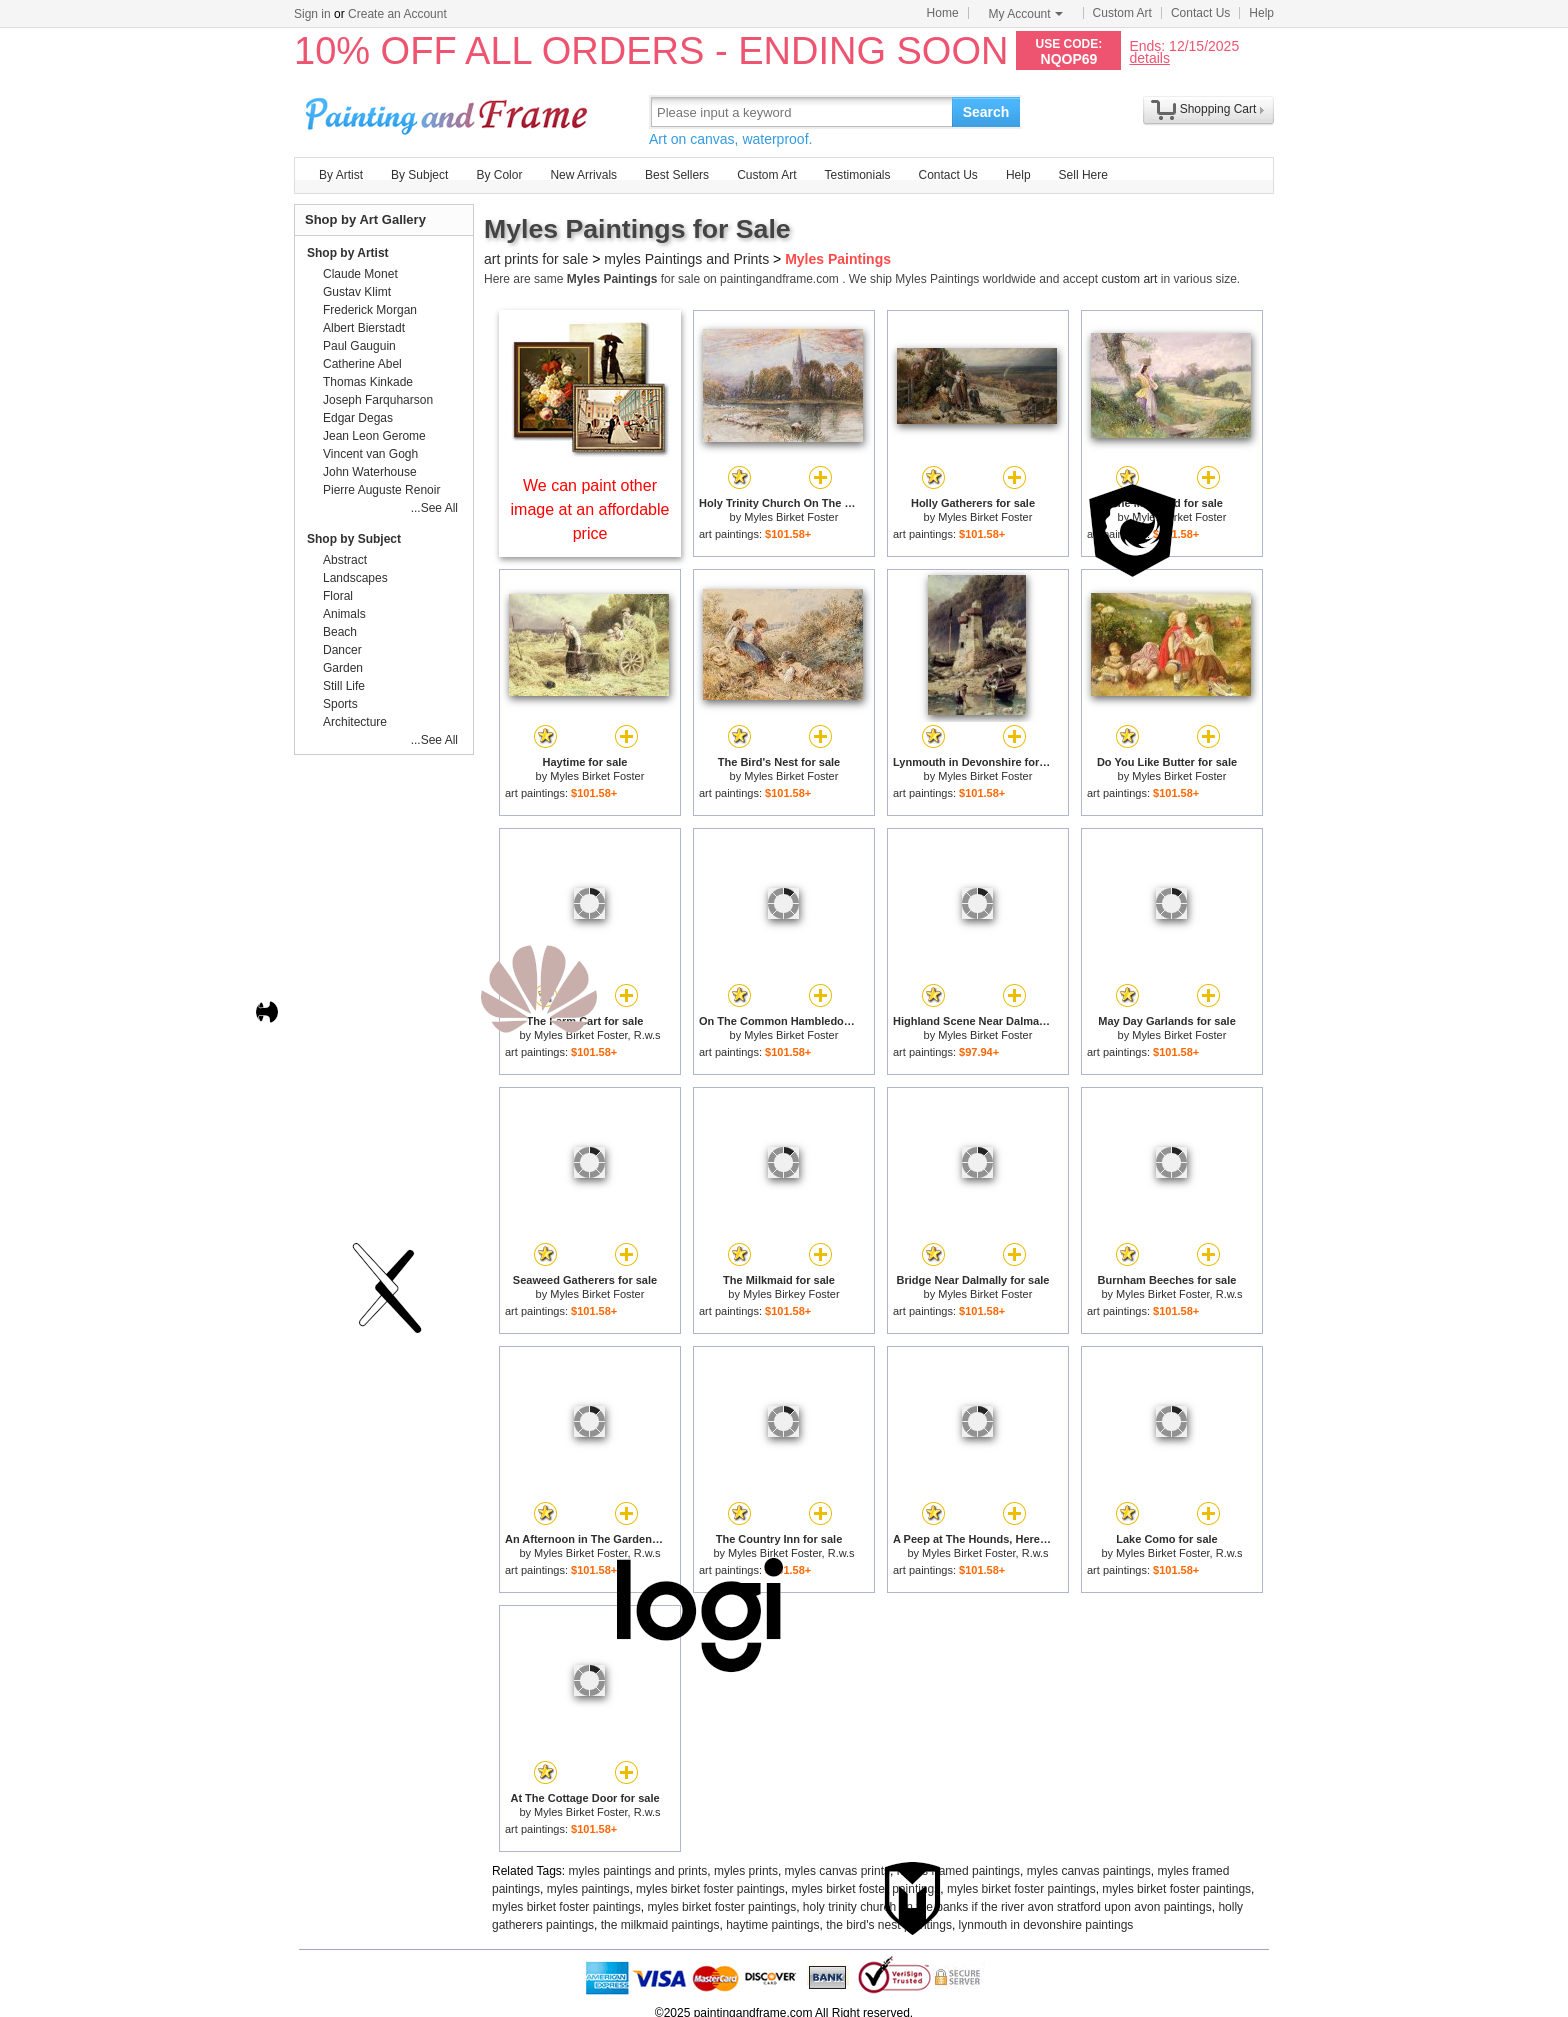 The height and width of the screenshot is (2017, 1568). Describe the element at coordinates (539, 989) in the screenshot. I see `Huawei brand logo` at that location.